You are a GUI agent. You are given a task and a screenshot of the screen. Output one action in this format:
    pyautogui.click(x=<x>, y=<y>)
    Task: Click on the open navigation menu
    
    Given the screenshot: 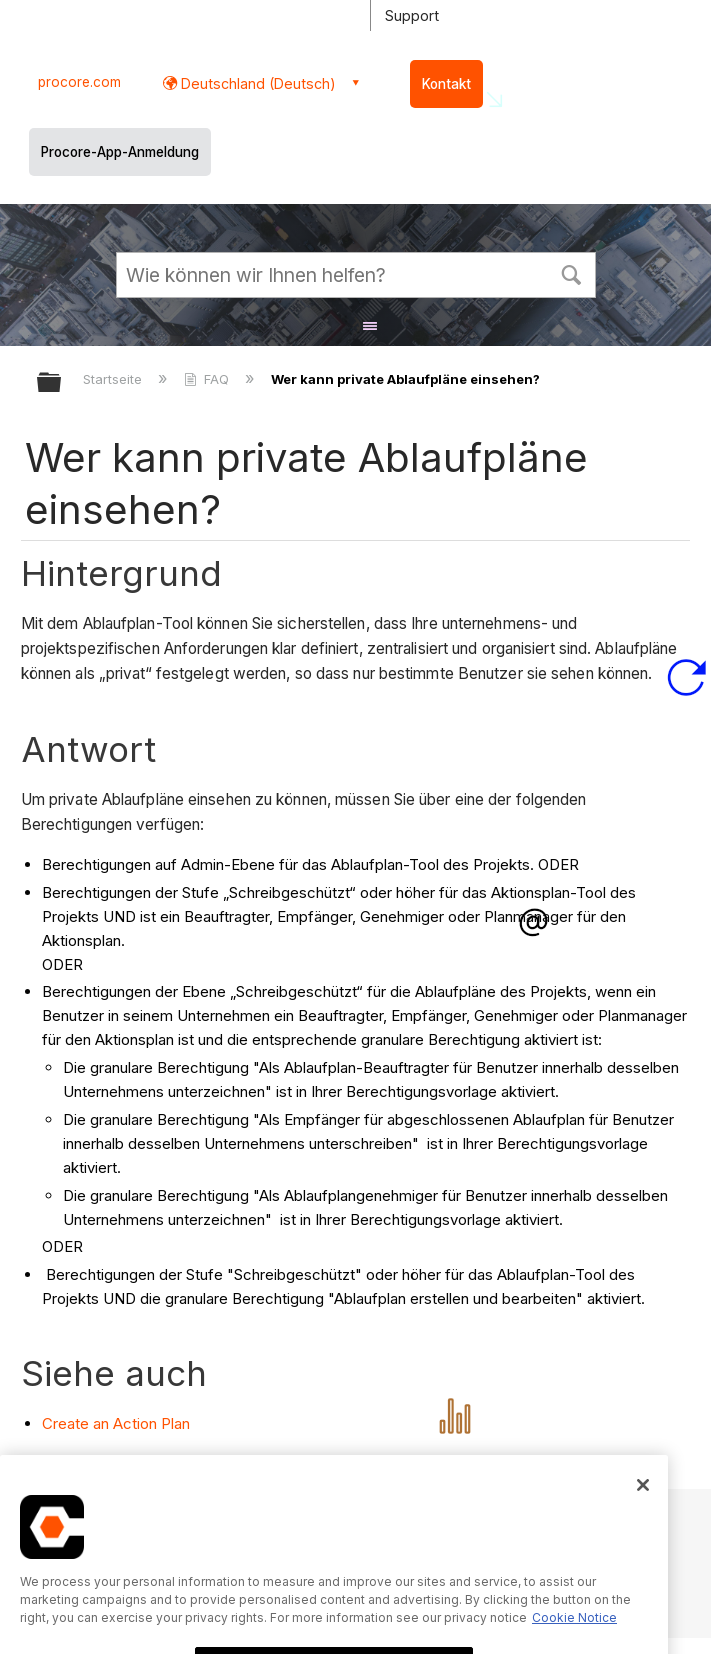 What is the action you would take?
    pyautogui.click(x=370, y=326)
    